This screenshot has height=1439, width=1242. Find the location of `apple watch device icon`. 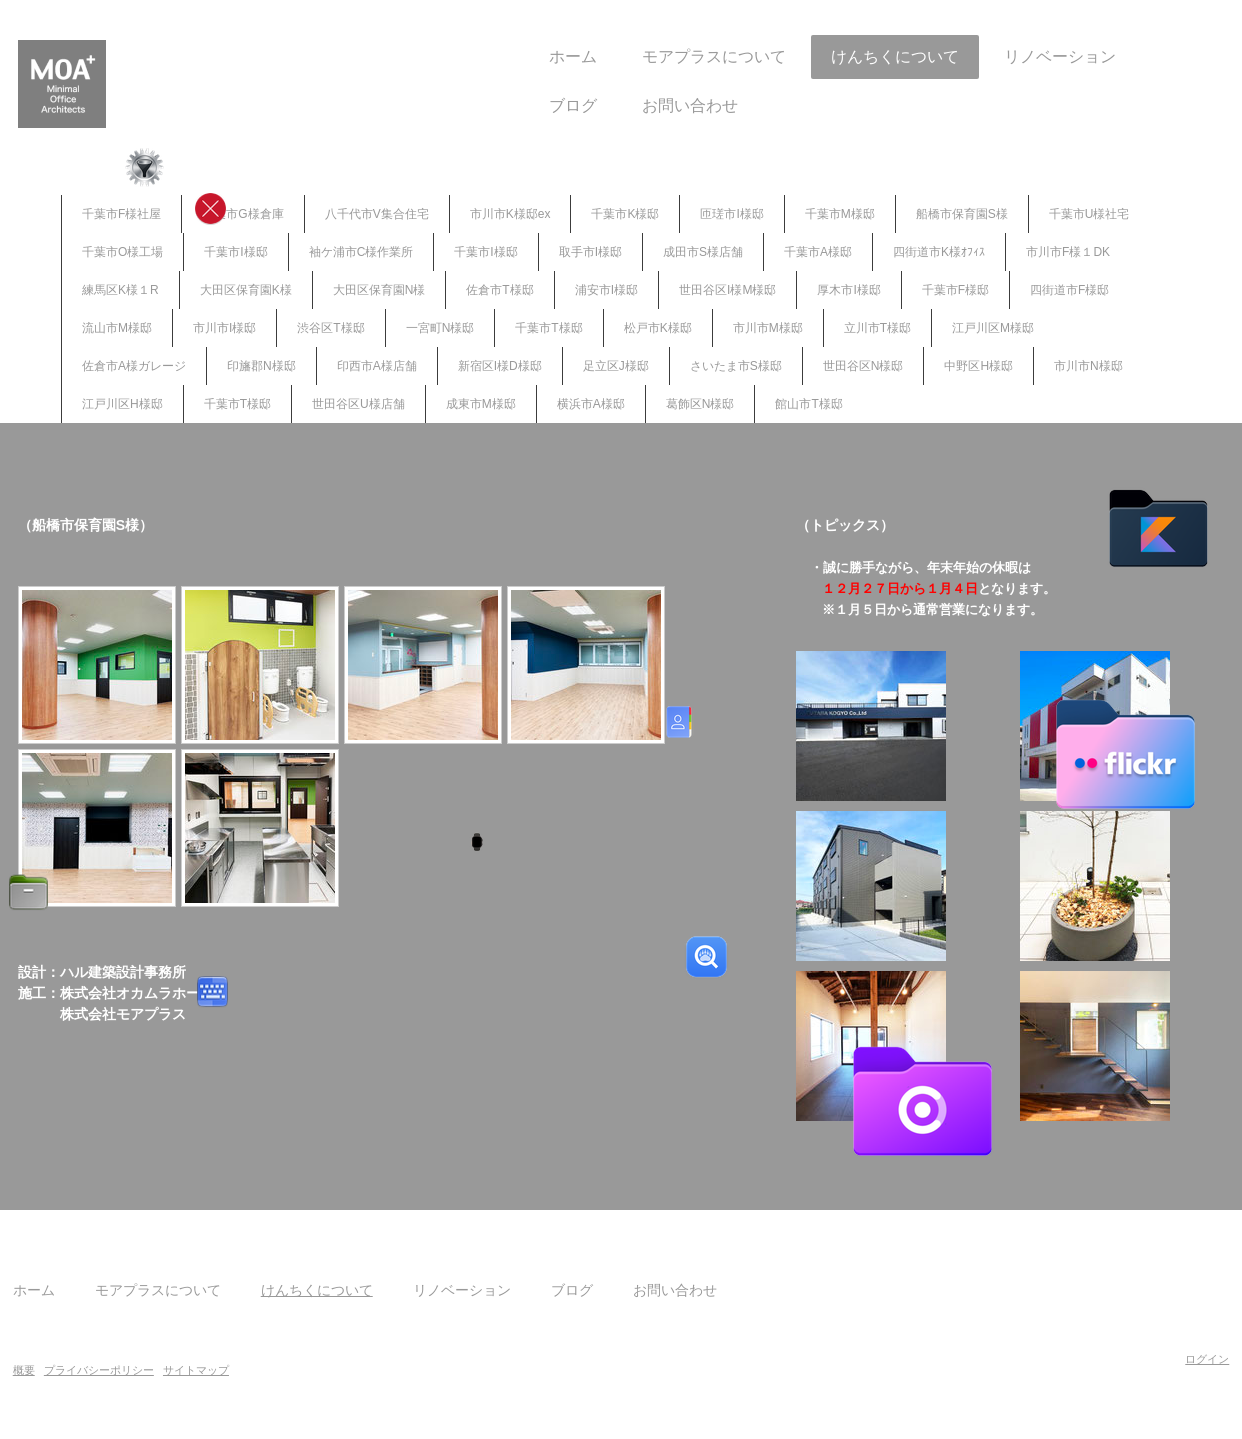

apple watch device icon is located at coordinates (477, 842).